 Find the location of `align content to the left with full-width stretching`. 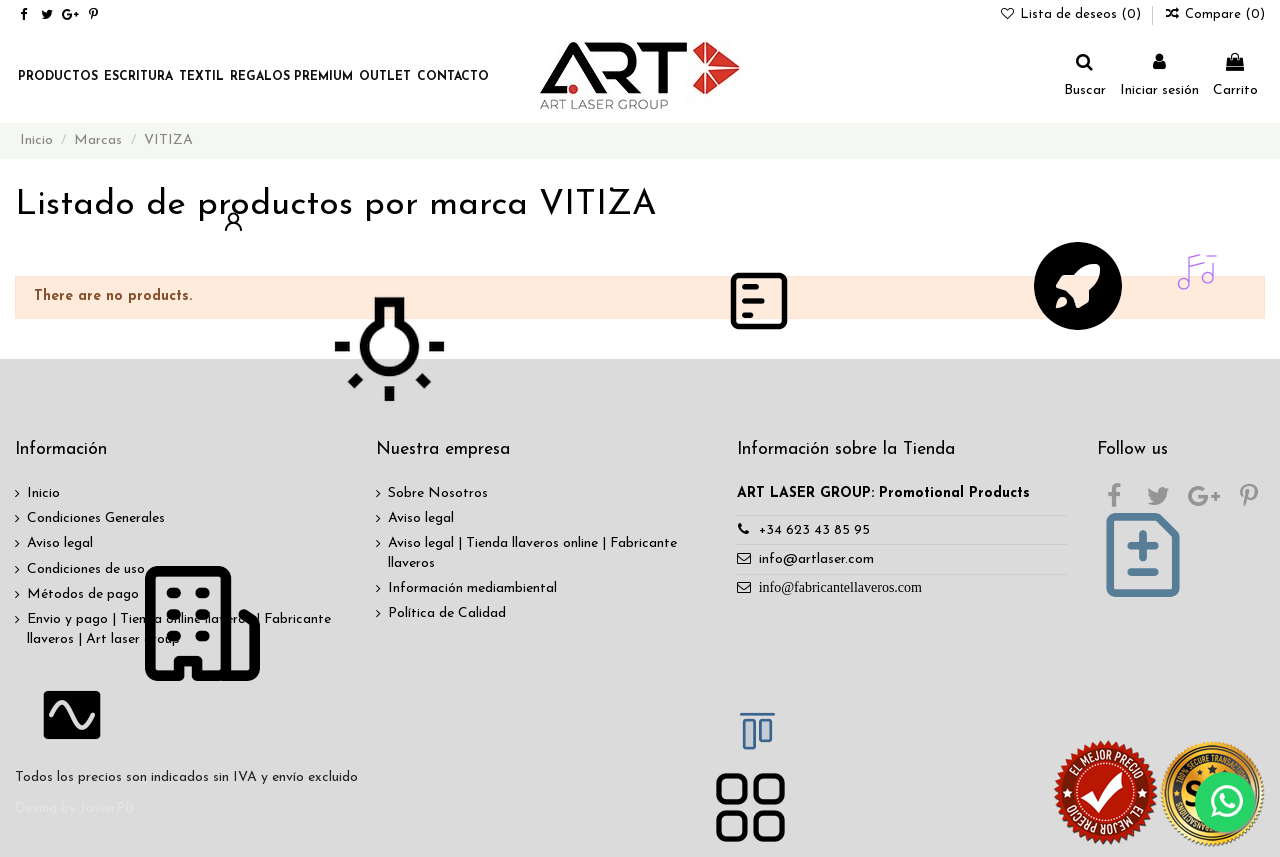

align content to the left with full-width stretching is located at coordinates (759, 301).